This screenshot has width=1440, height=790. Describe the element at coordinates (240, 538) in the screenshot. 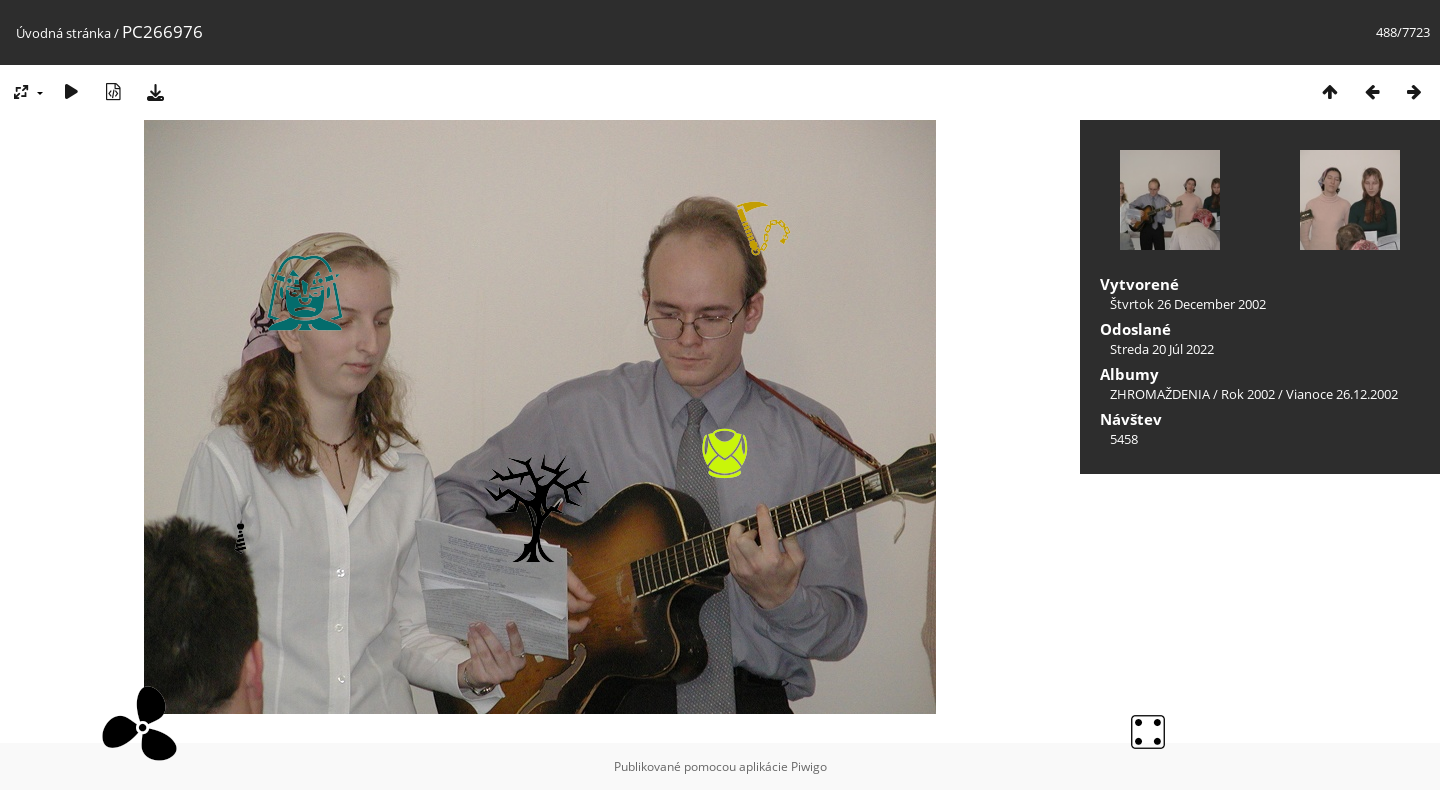

I see `formal or business dress code indicator` at that location.